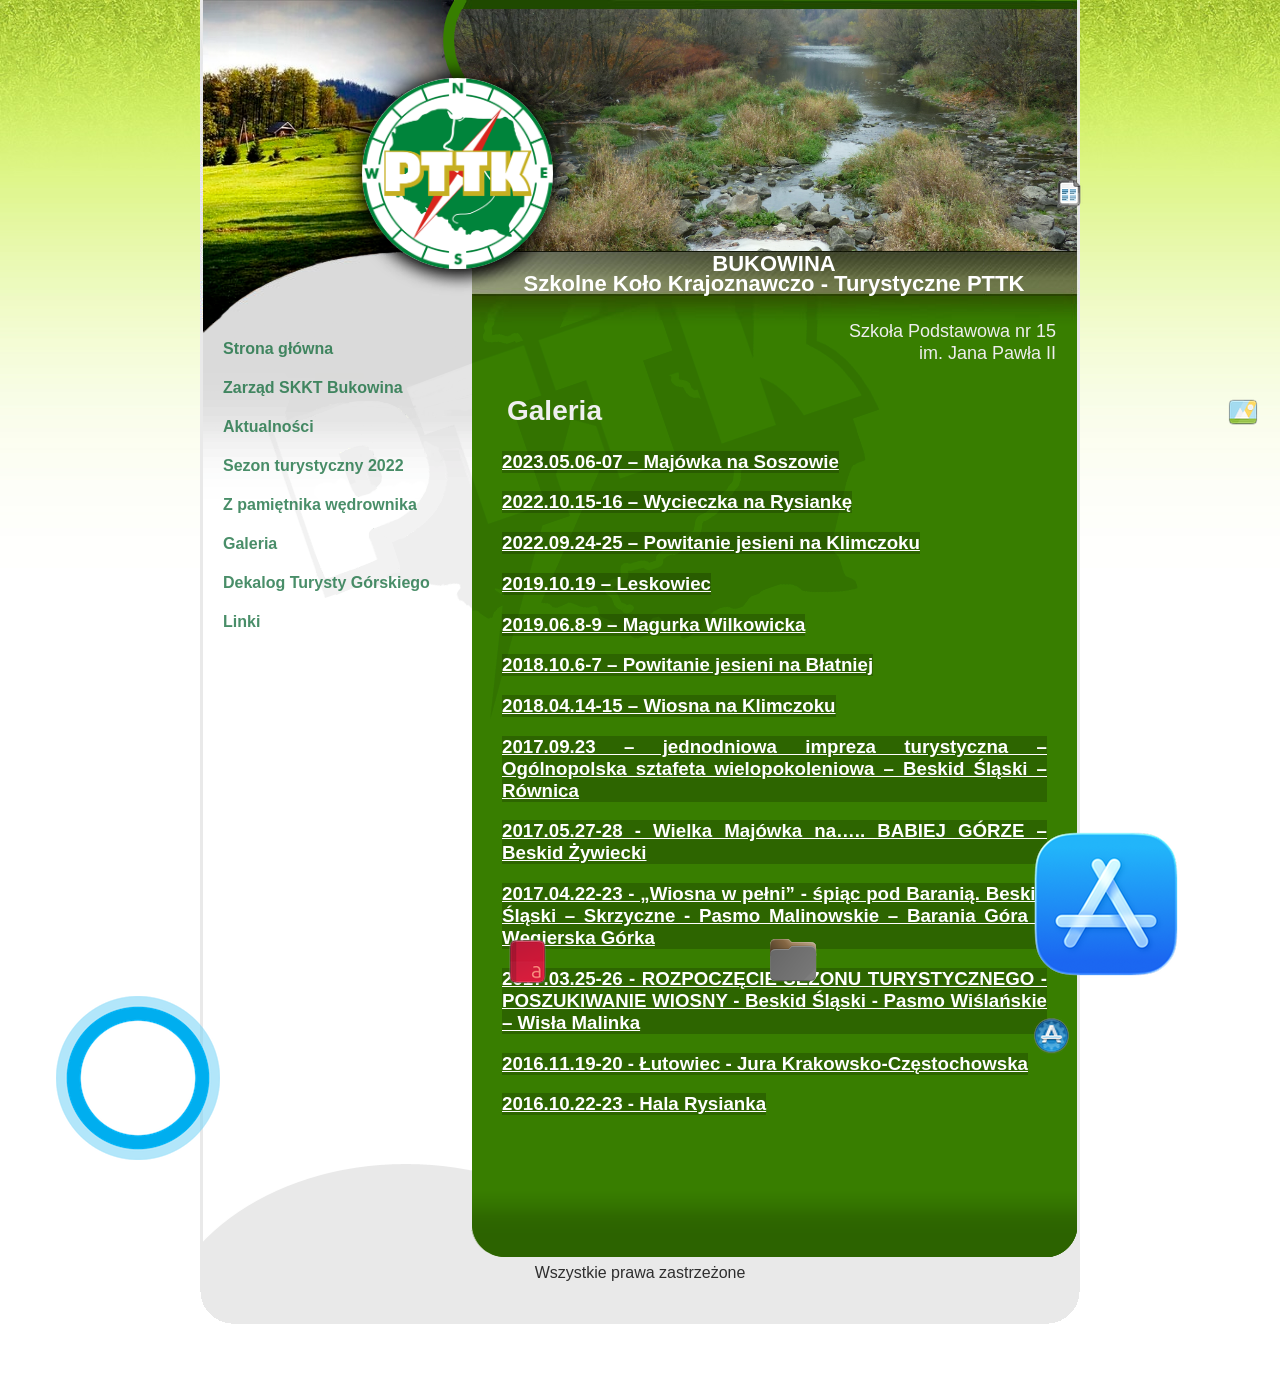 The width and height of the screenshot is (1280, 1374). I want to click on open a folder to view its contents, so click(793, 960).